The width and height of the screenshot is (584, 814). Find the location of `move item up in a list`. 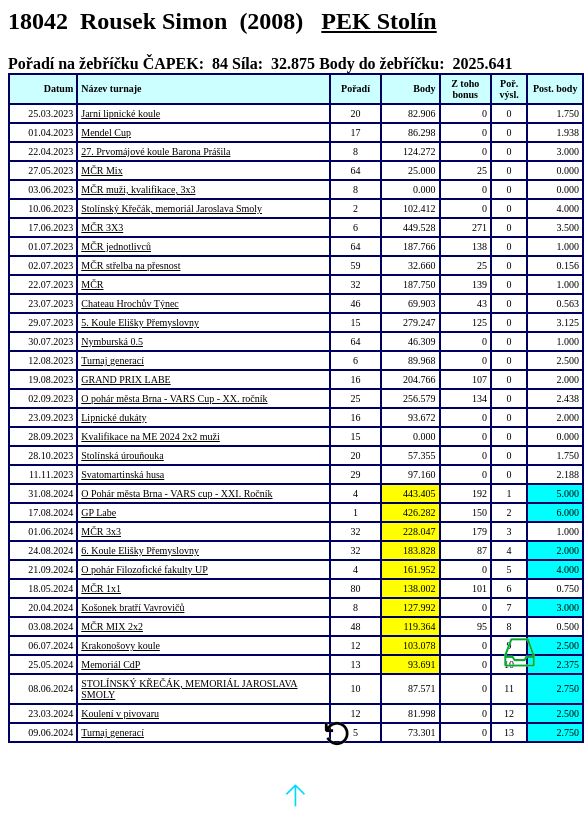

move item up in a list is located at coordinates (294, 795).